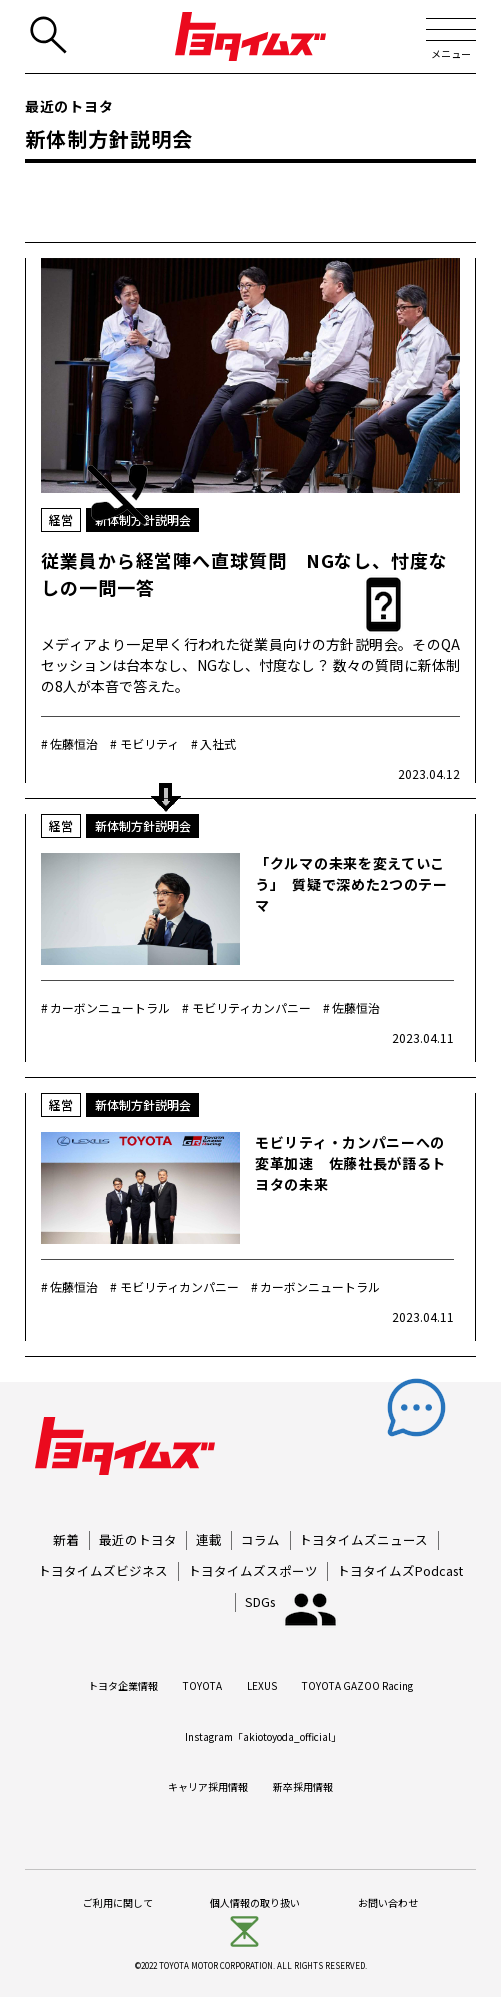 This screenshot has width=501, height=1997. What do you see at coordinates (166, 803) in the screenshot?
I see `download a file or document` at bounding box center [166, 803].